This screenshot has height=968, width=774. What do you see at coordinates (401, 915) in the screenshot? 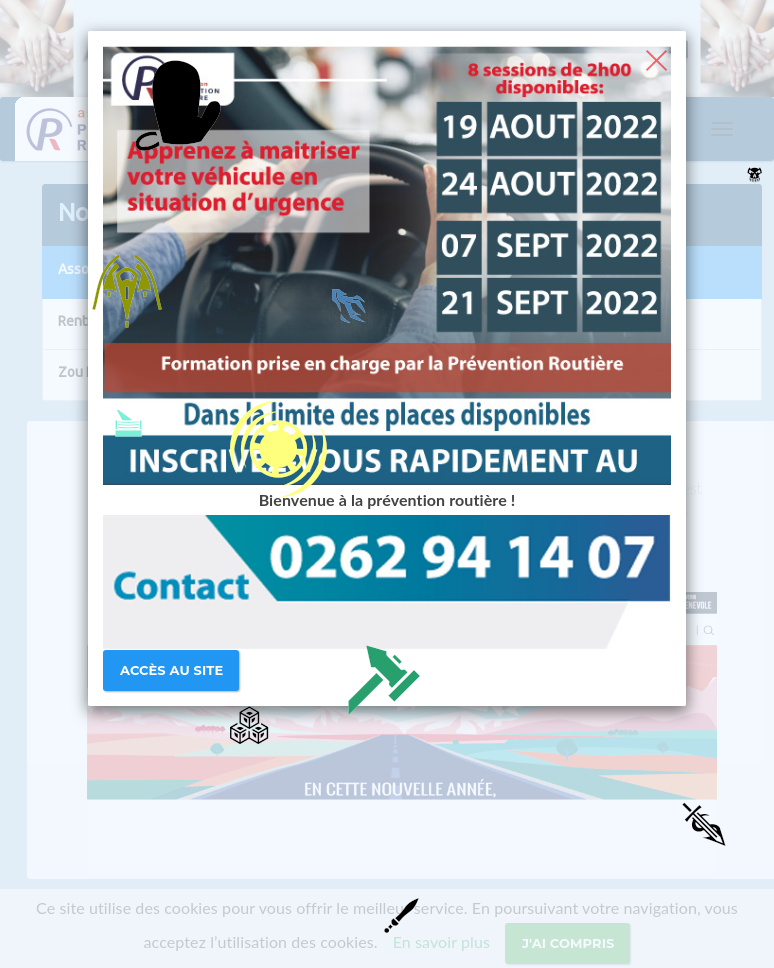
I see `select sword or melee weapon in game` at bounding box center [401, 915].